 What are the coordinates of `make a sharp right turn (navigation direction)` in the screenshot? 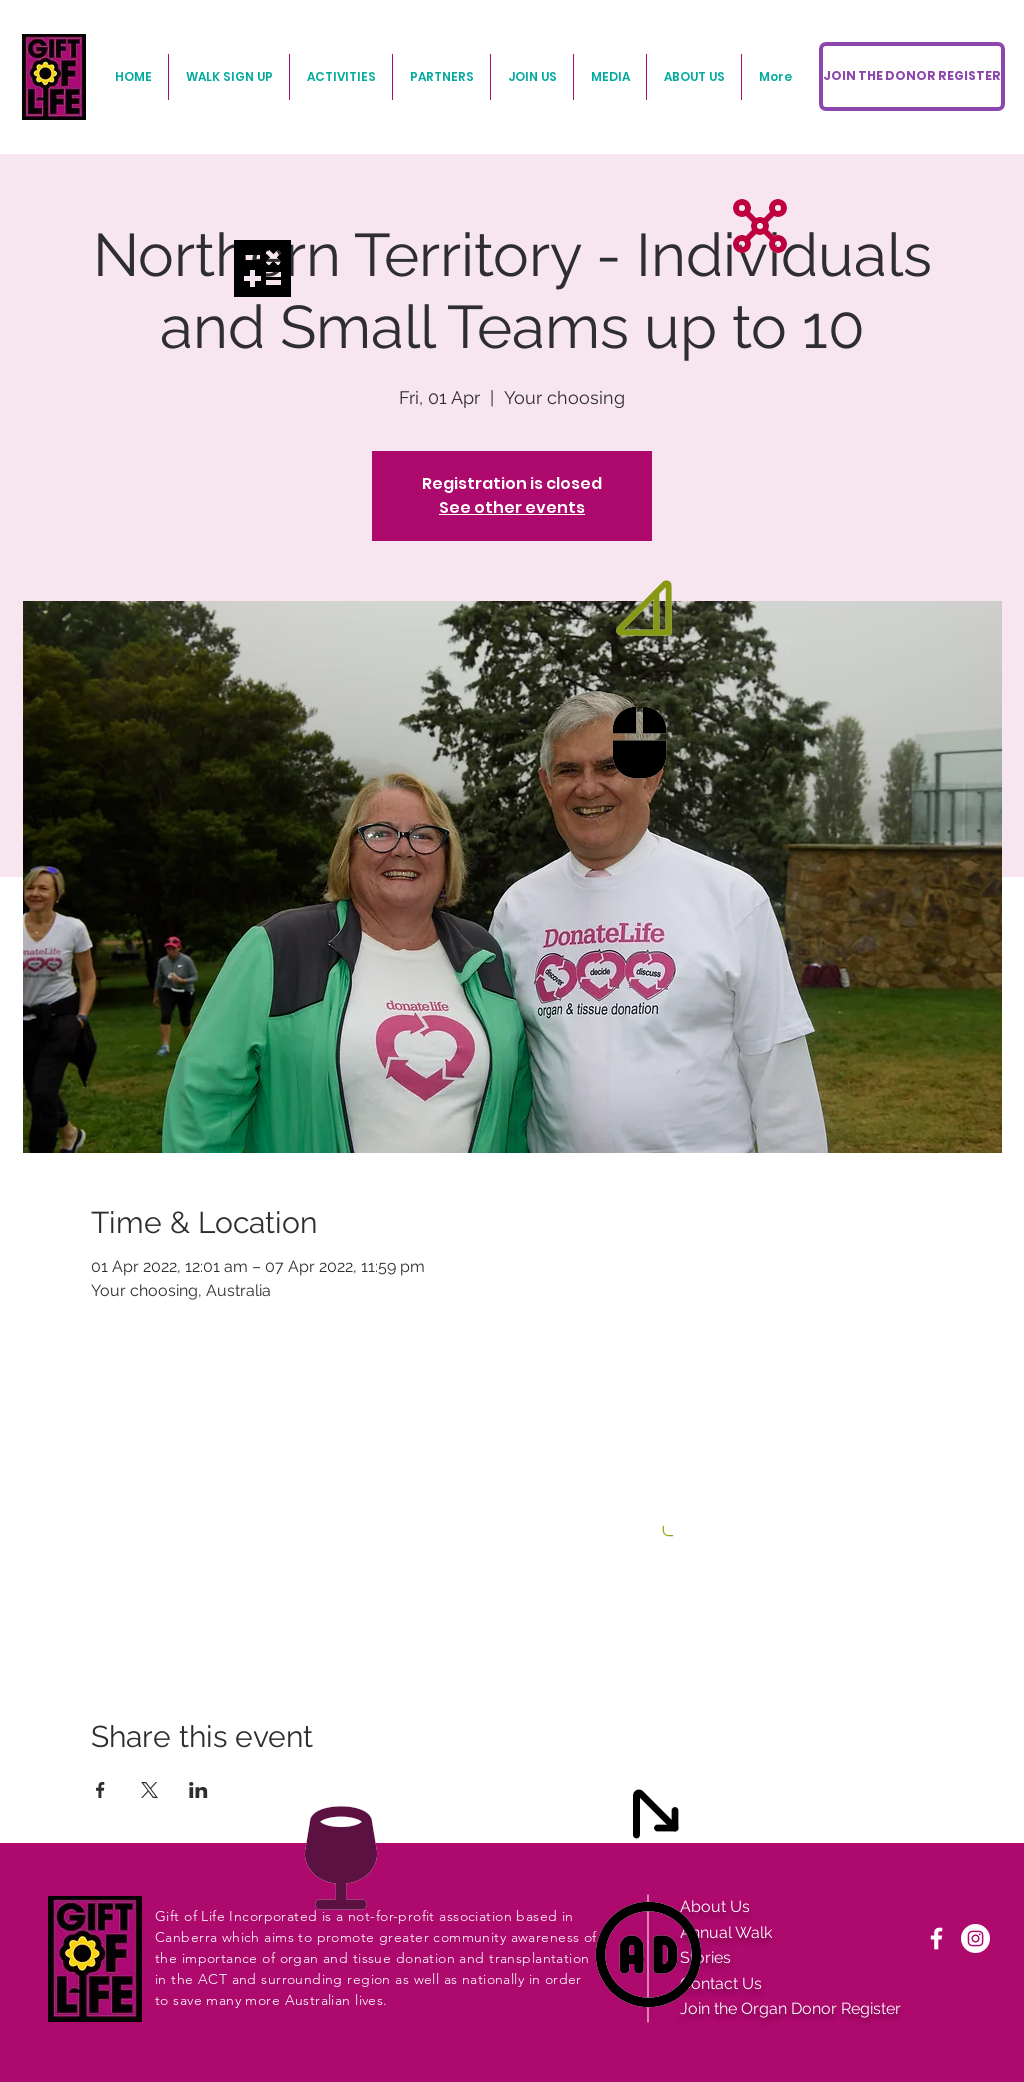 It's located at (654, 1814).